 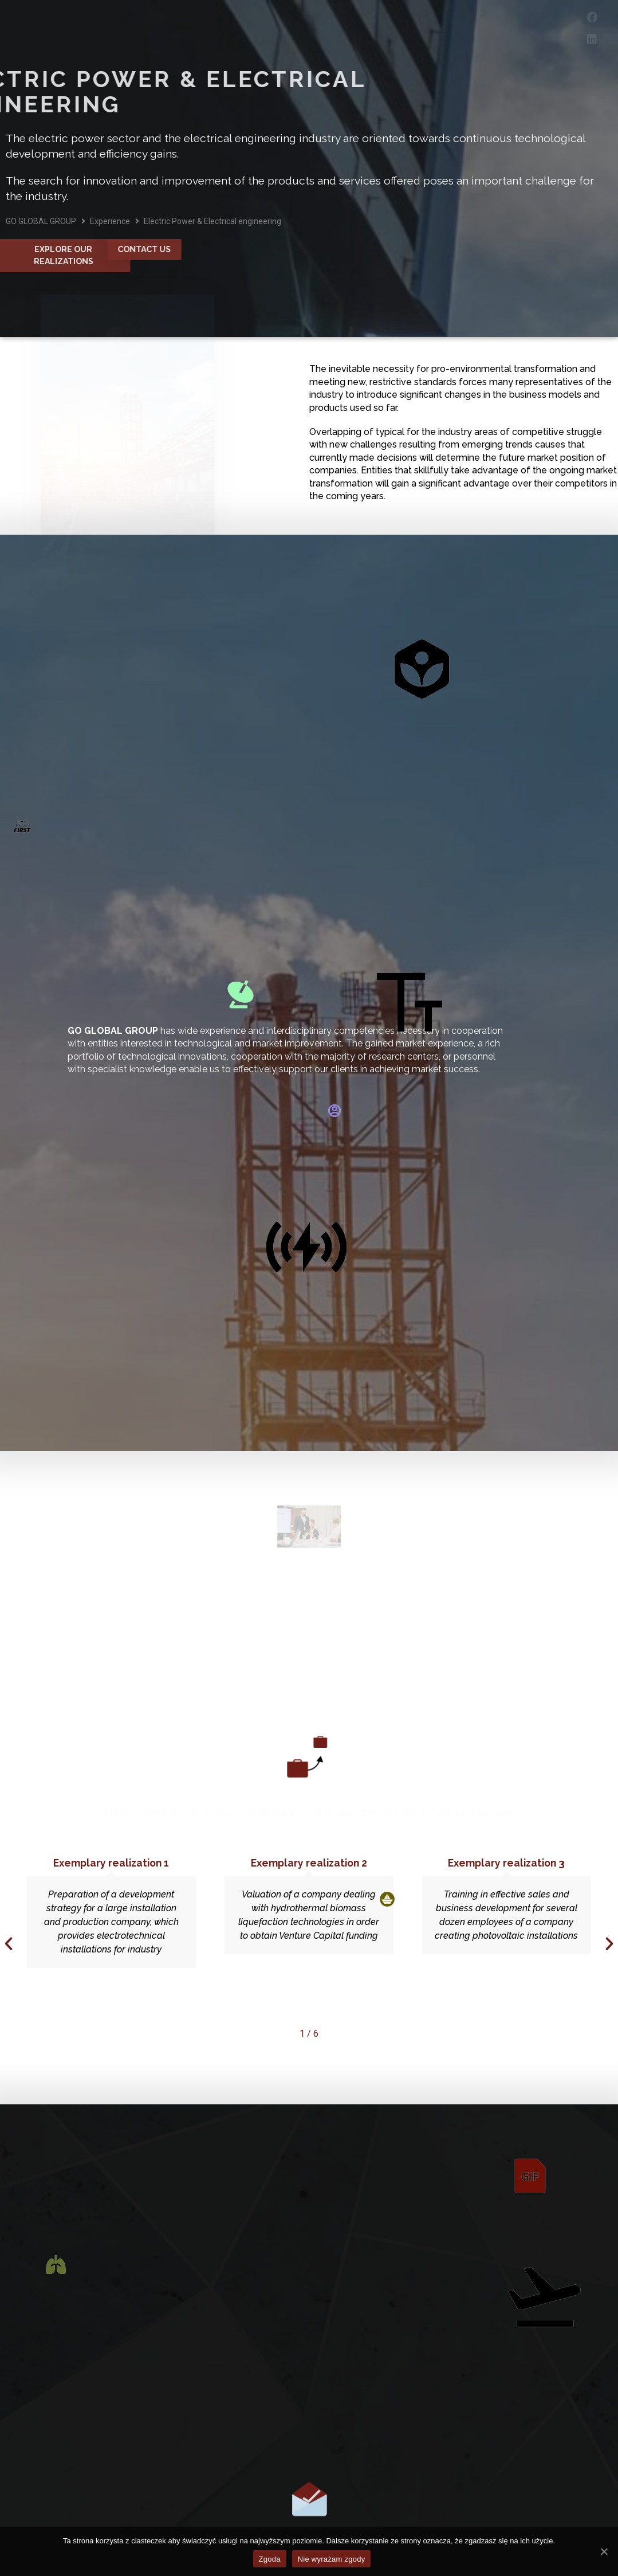 I want to click on view departure flights, so click(x=545, y=2295).